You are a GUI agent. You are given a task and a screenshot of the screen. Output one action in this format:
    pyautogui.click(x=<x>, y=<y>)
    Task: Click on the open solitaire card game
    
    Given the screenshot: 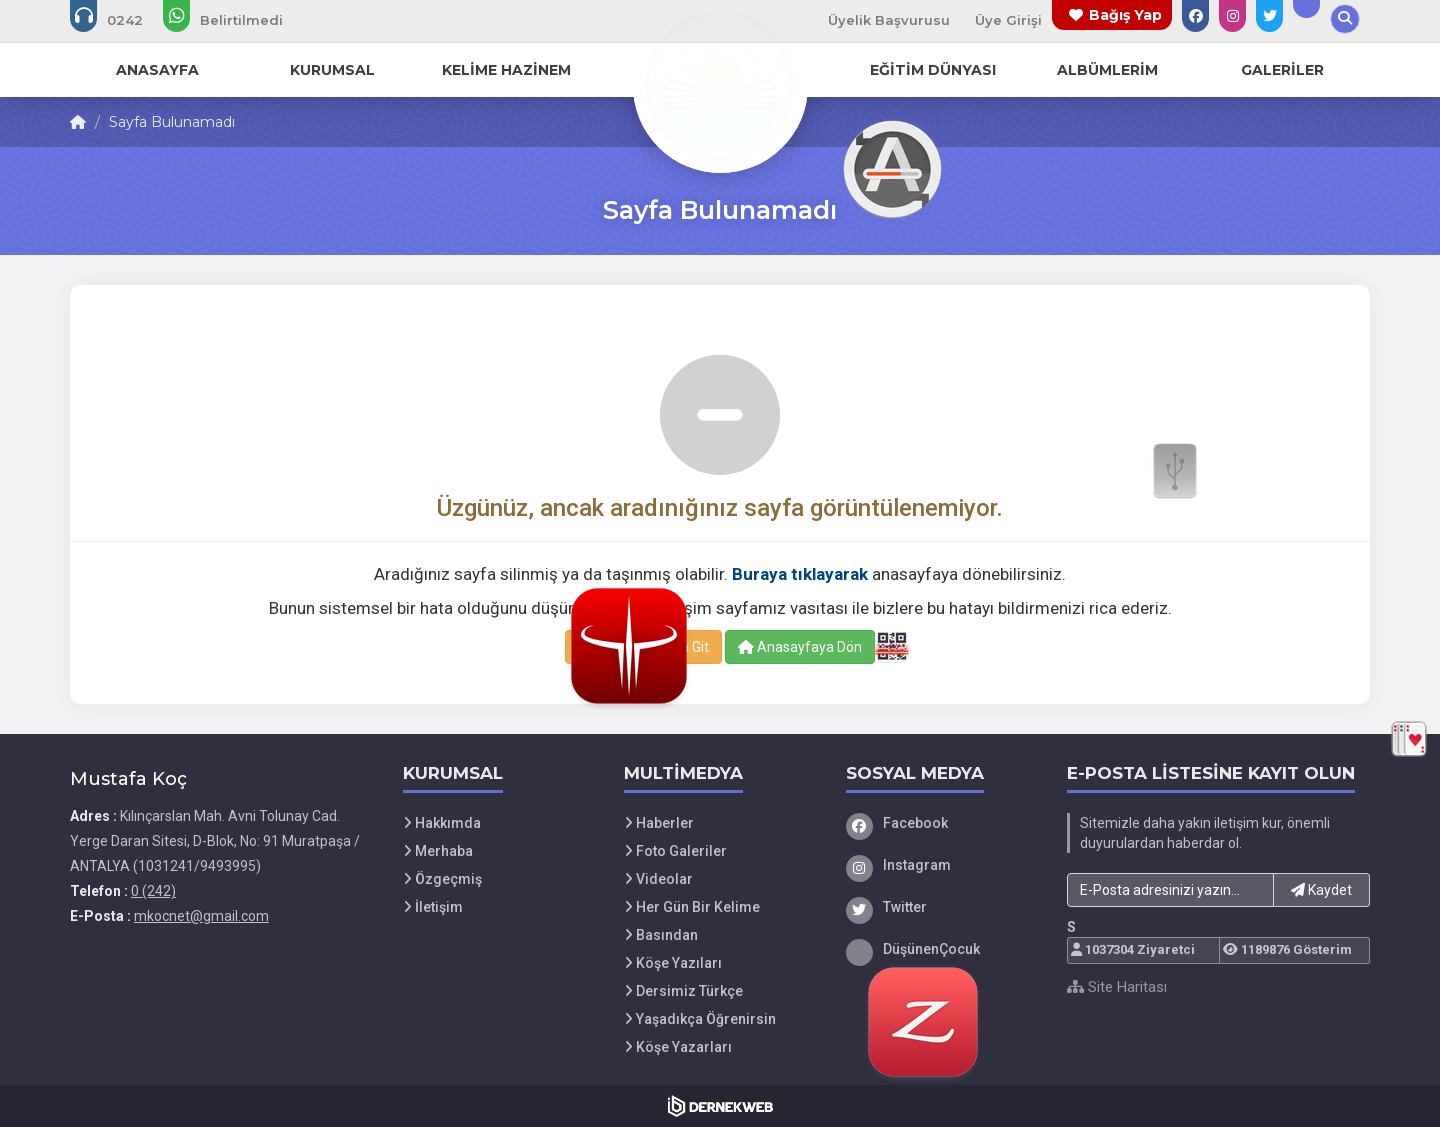 What is the action you would take?
    pyautogui.click(x=1409, y=739)
    